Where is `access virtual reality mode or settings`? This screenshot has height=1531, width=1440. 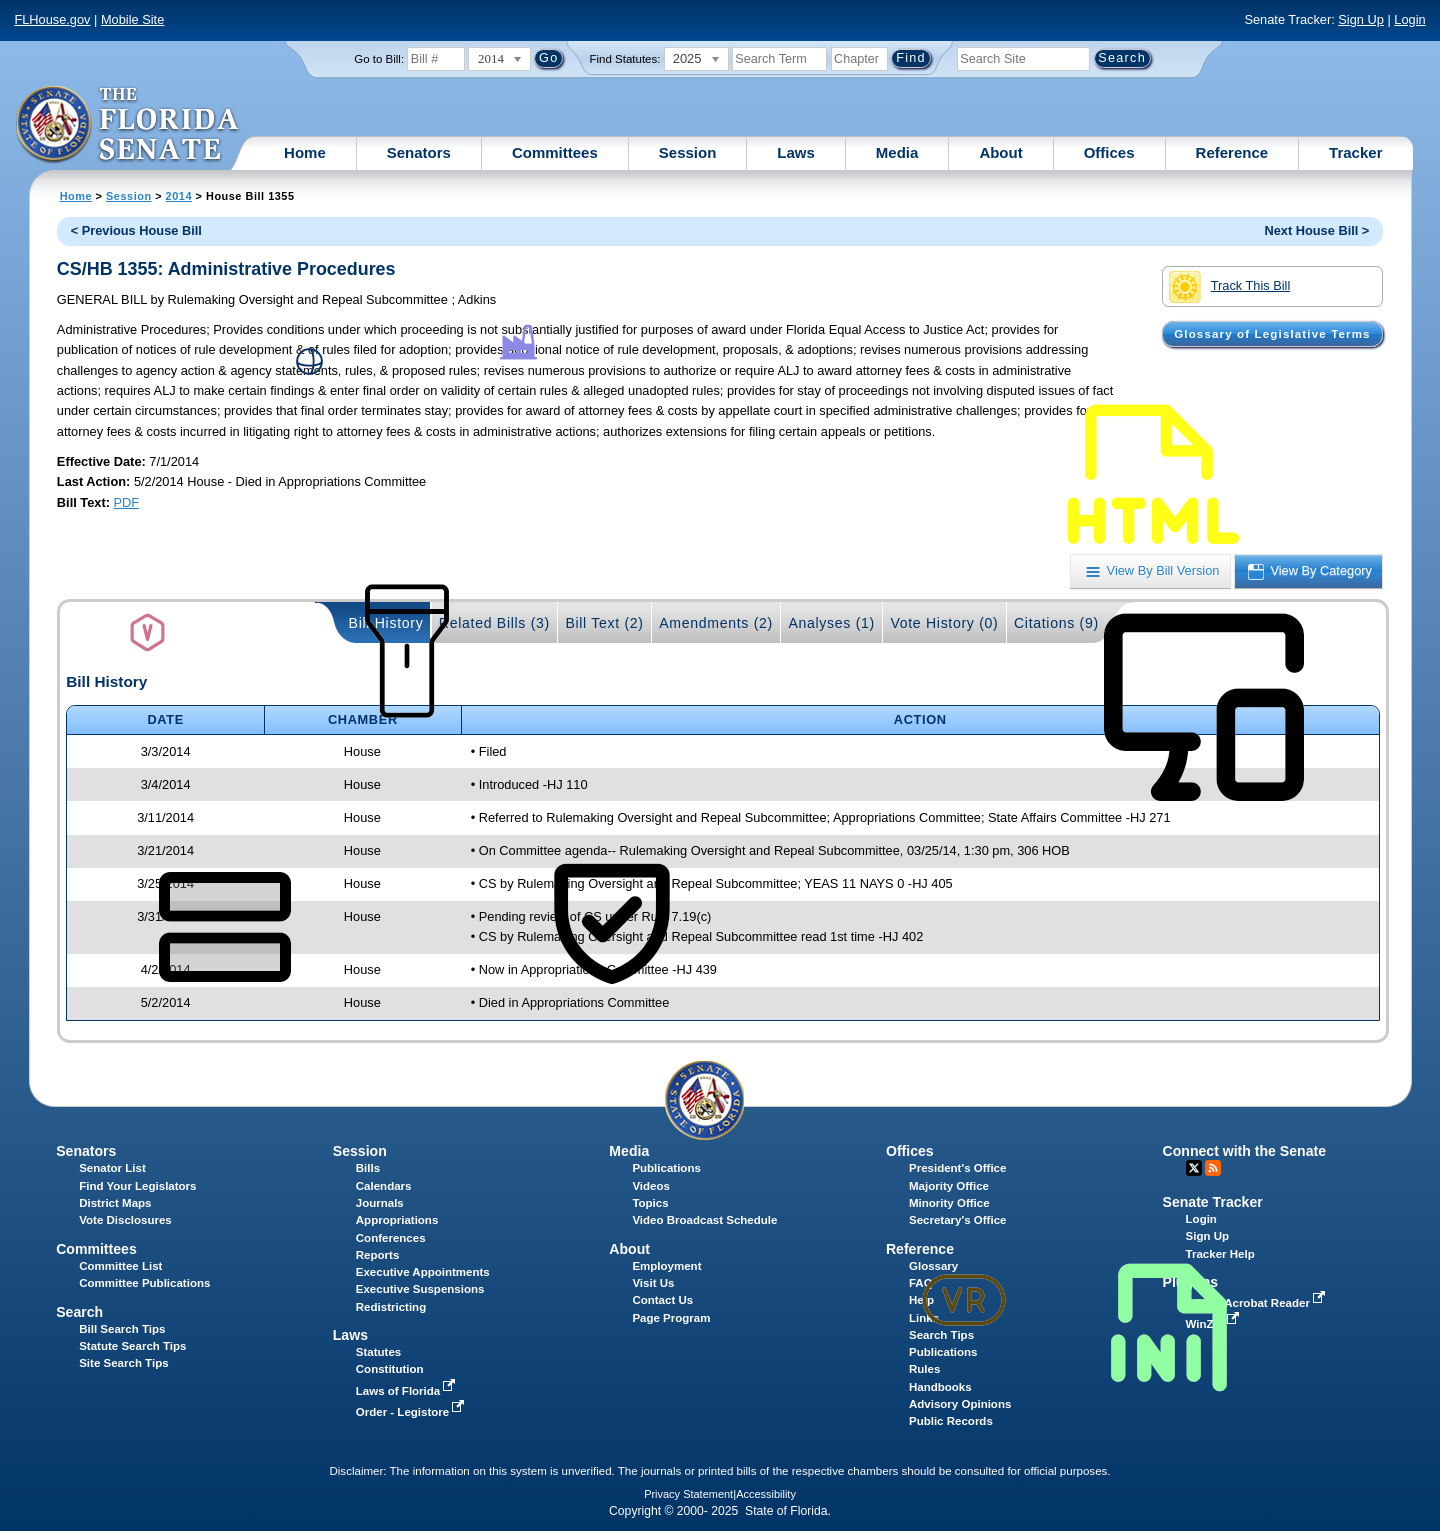
access virtual reality mode or settings is located at coordinates (964, 1300).